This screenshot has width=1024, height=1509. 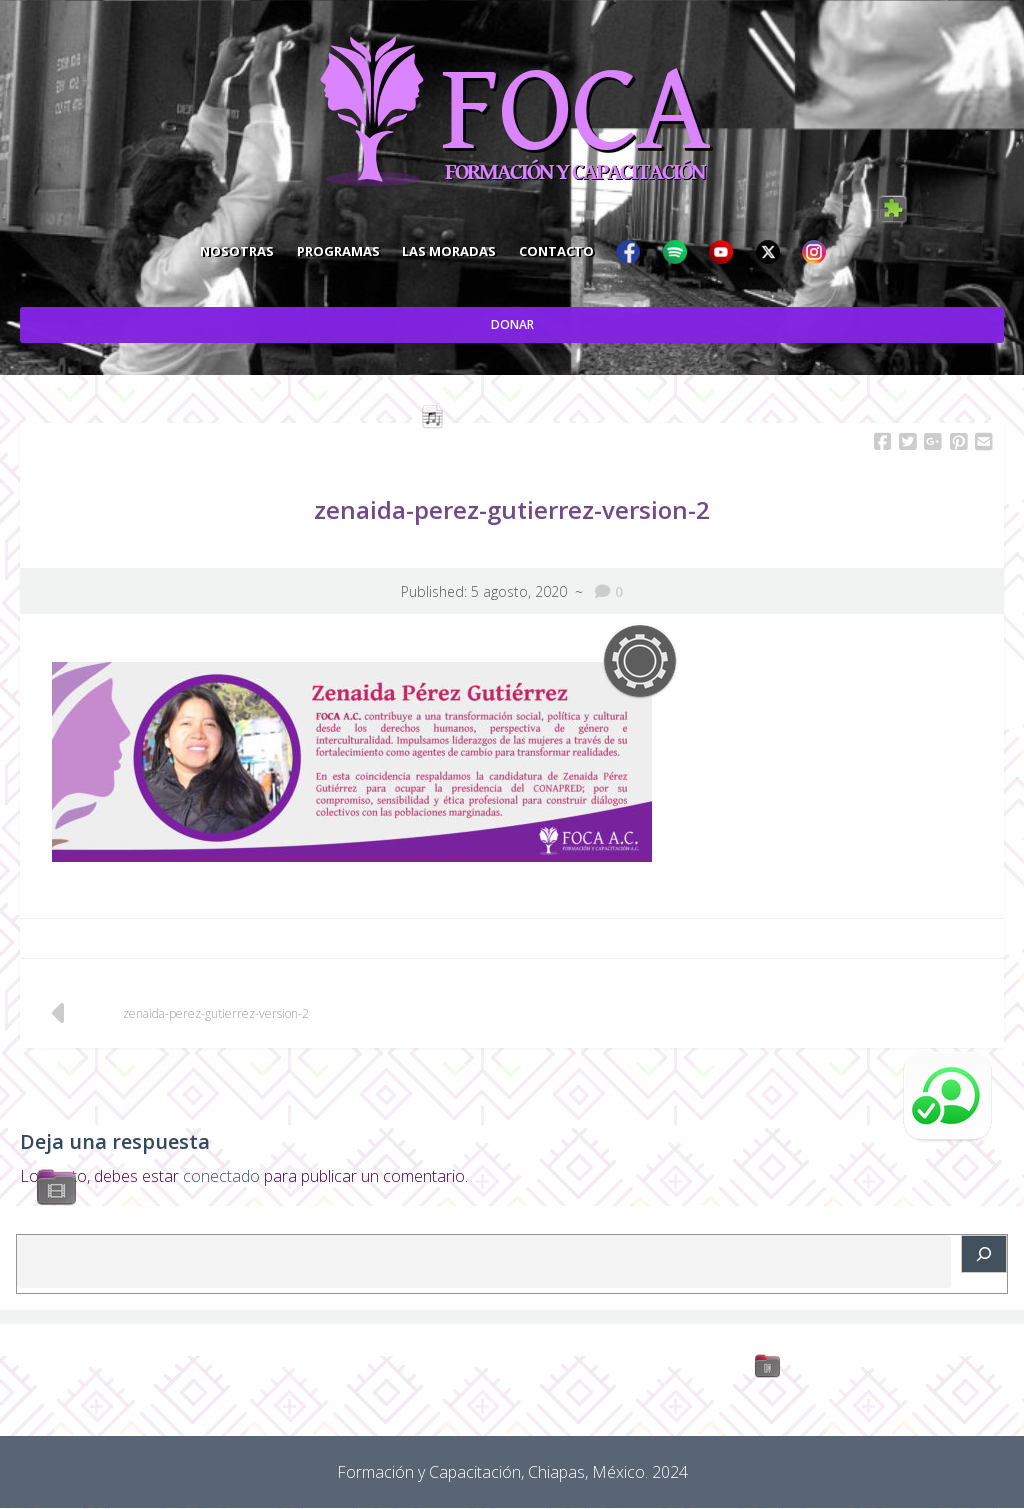 What do you see at coordinates (432, 416) in the screenshot?
I see `an iMelody audio file` at bounding box center [432, 416].